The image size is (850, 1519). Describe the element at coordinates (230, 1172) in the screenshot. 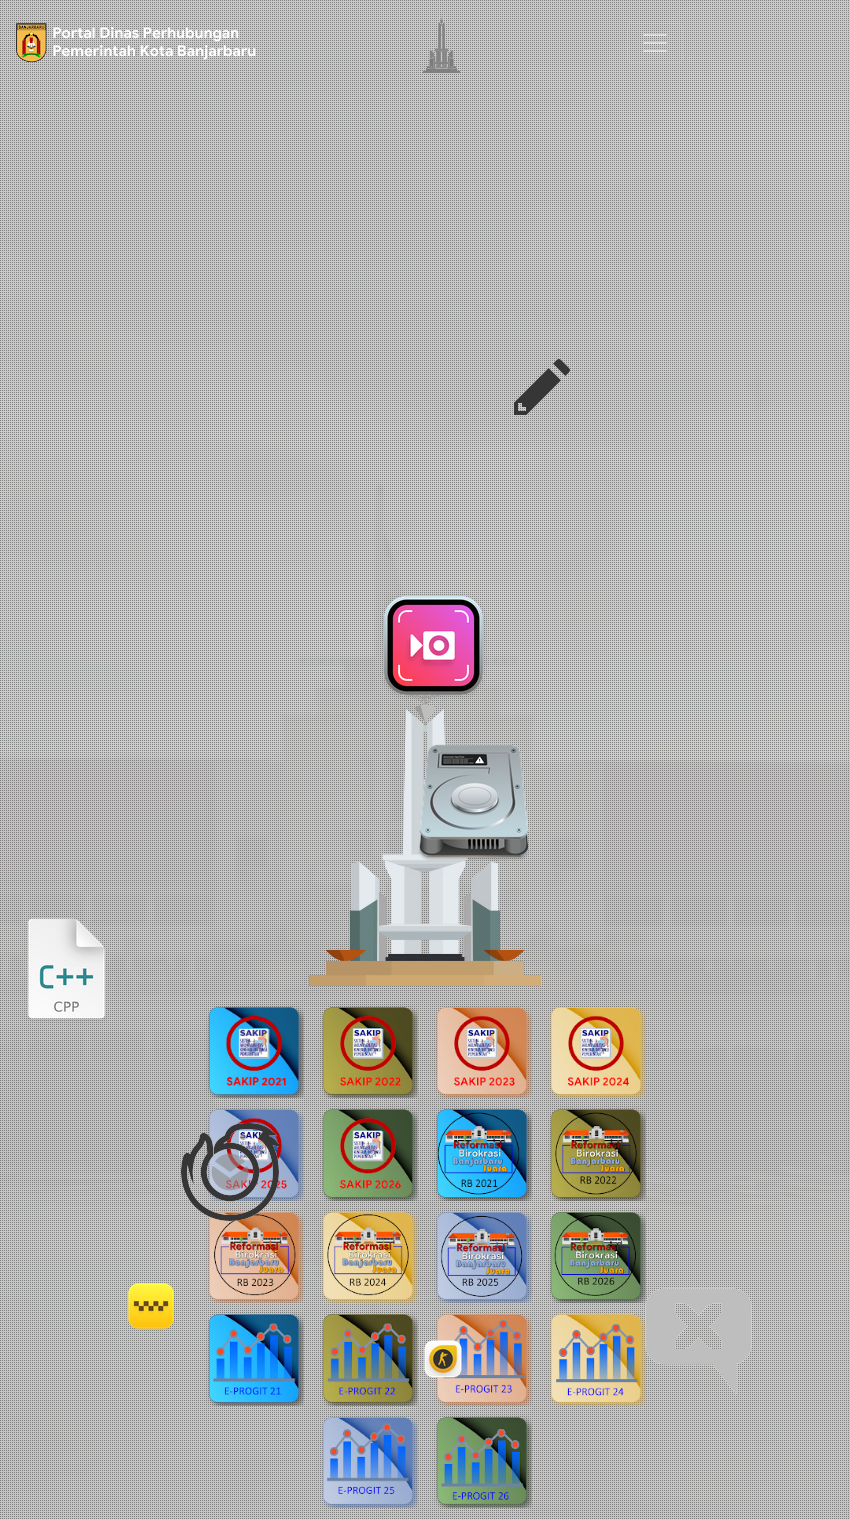

I see `open thunderbird email client` at that location.